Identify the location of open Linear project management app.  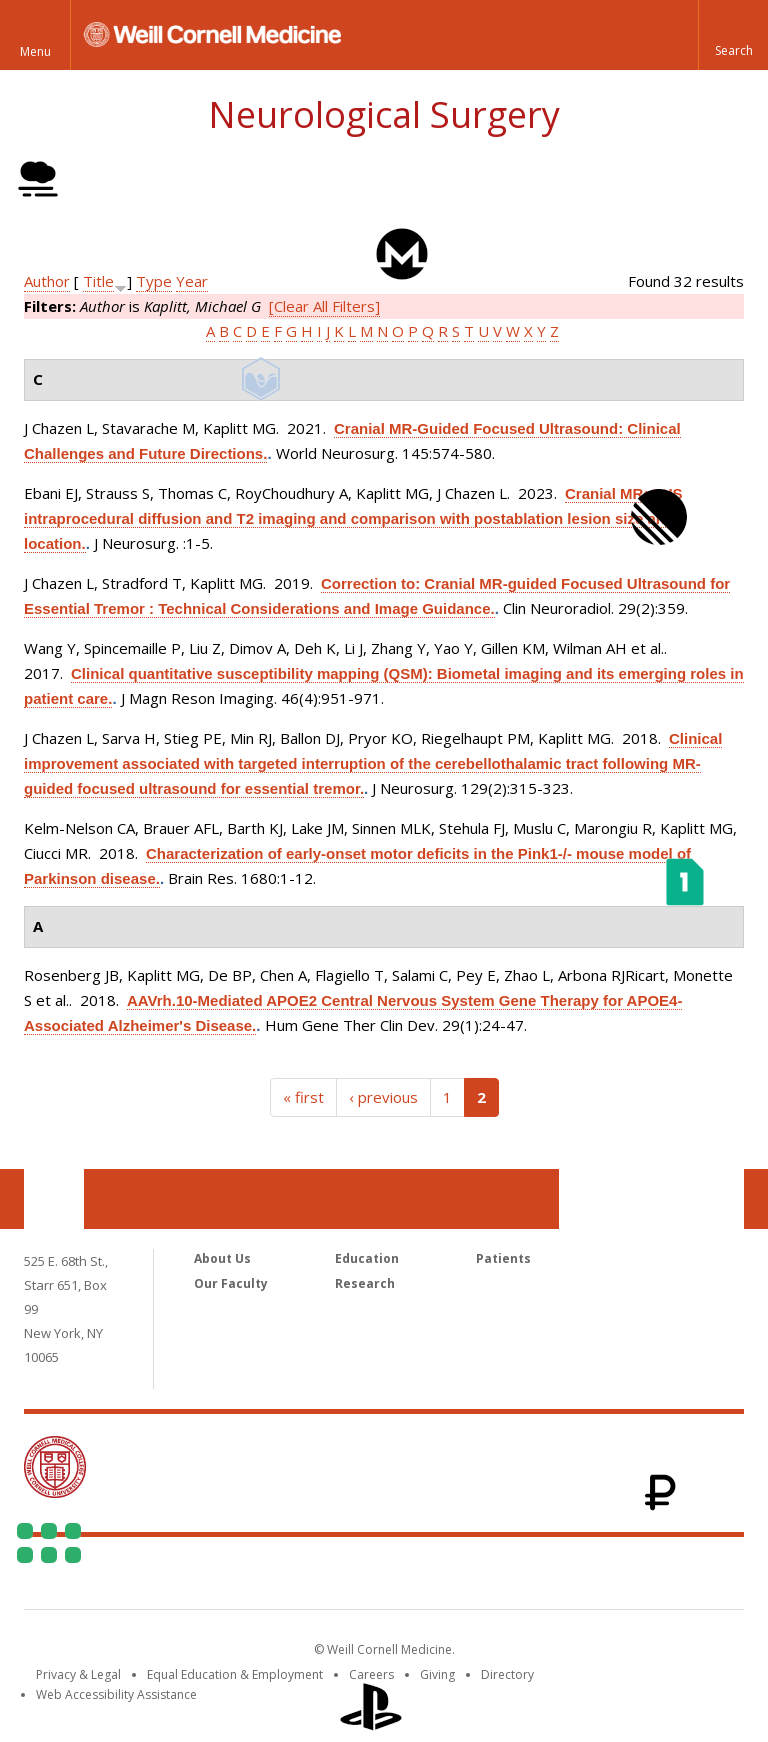
(659, 517).